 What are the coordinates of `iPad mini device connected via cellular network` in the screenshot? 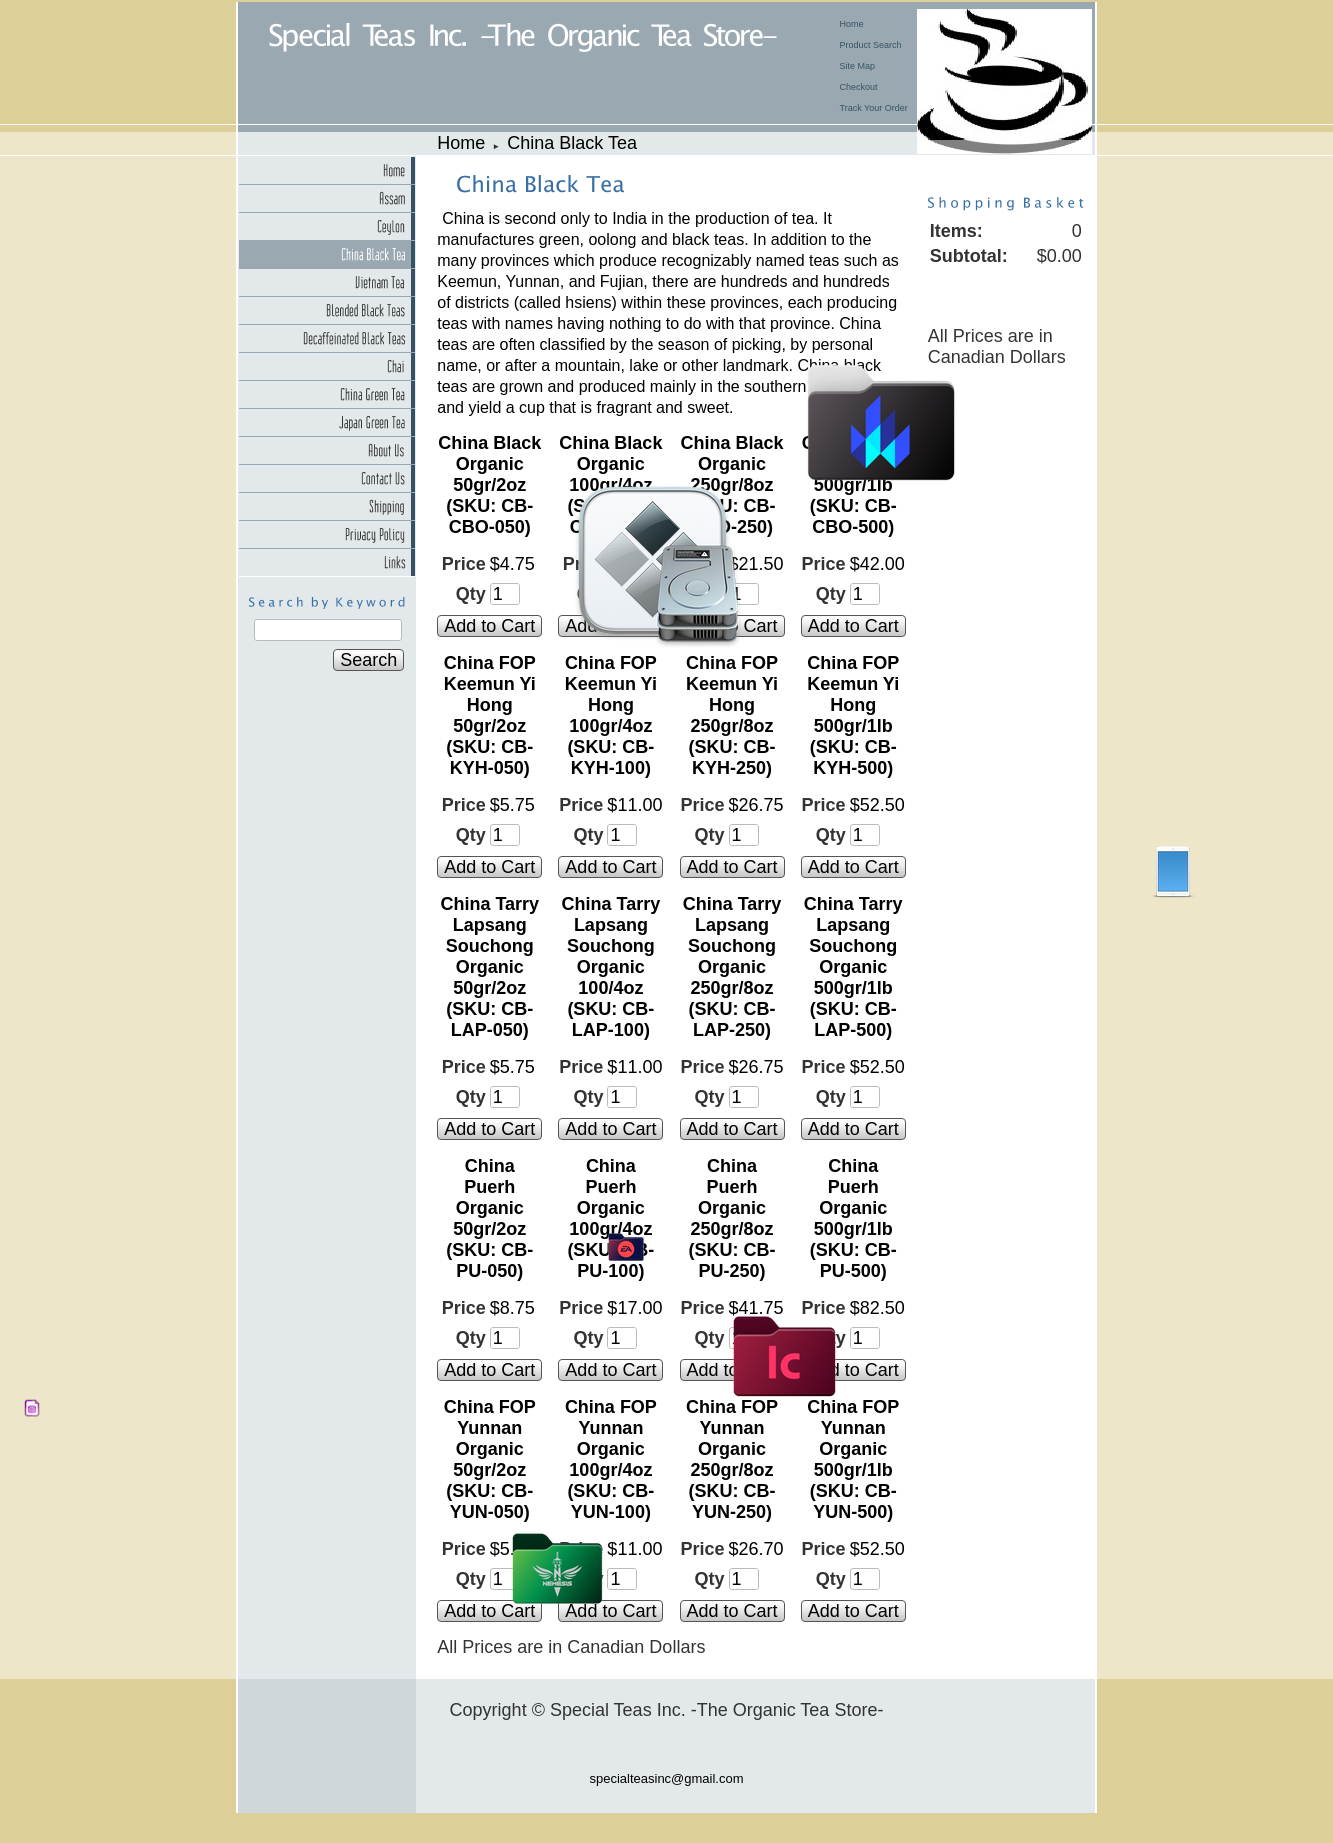 It's located at (1173, 867).